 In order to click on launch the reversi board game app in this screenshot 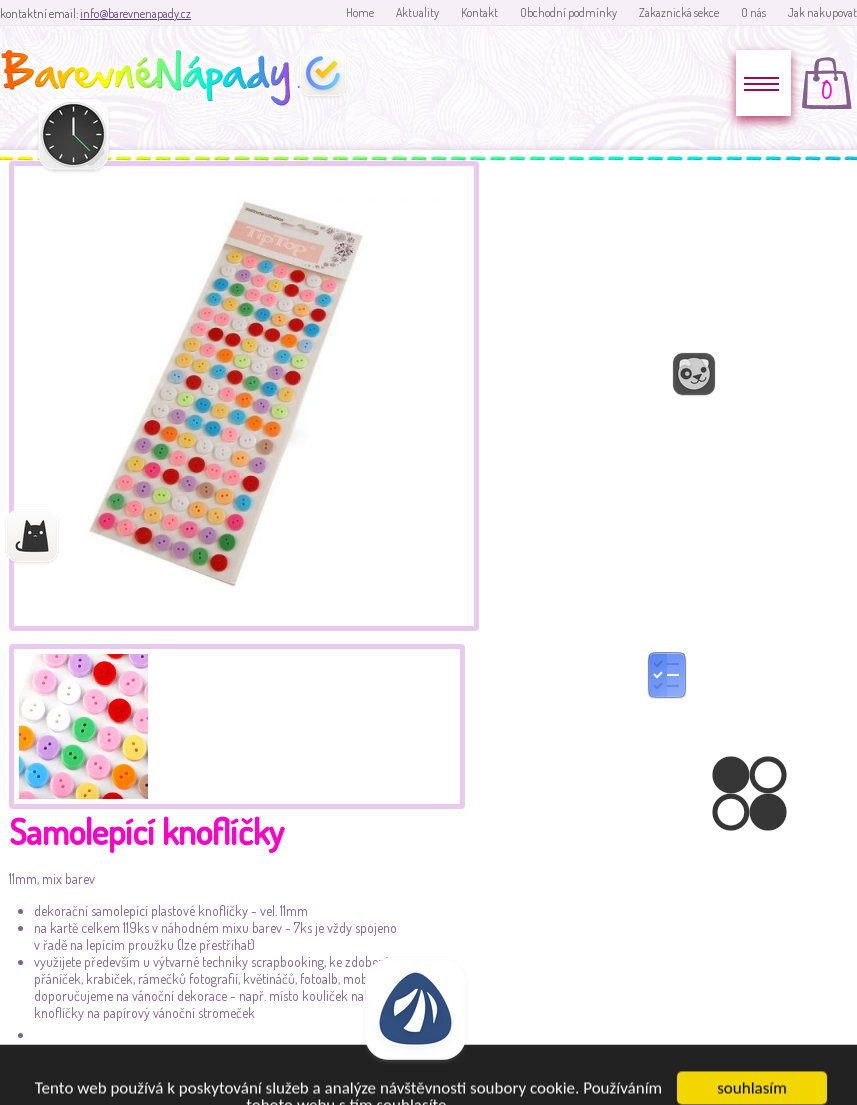, I will do `click(749, 793)`.